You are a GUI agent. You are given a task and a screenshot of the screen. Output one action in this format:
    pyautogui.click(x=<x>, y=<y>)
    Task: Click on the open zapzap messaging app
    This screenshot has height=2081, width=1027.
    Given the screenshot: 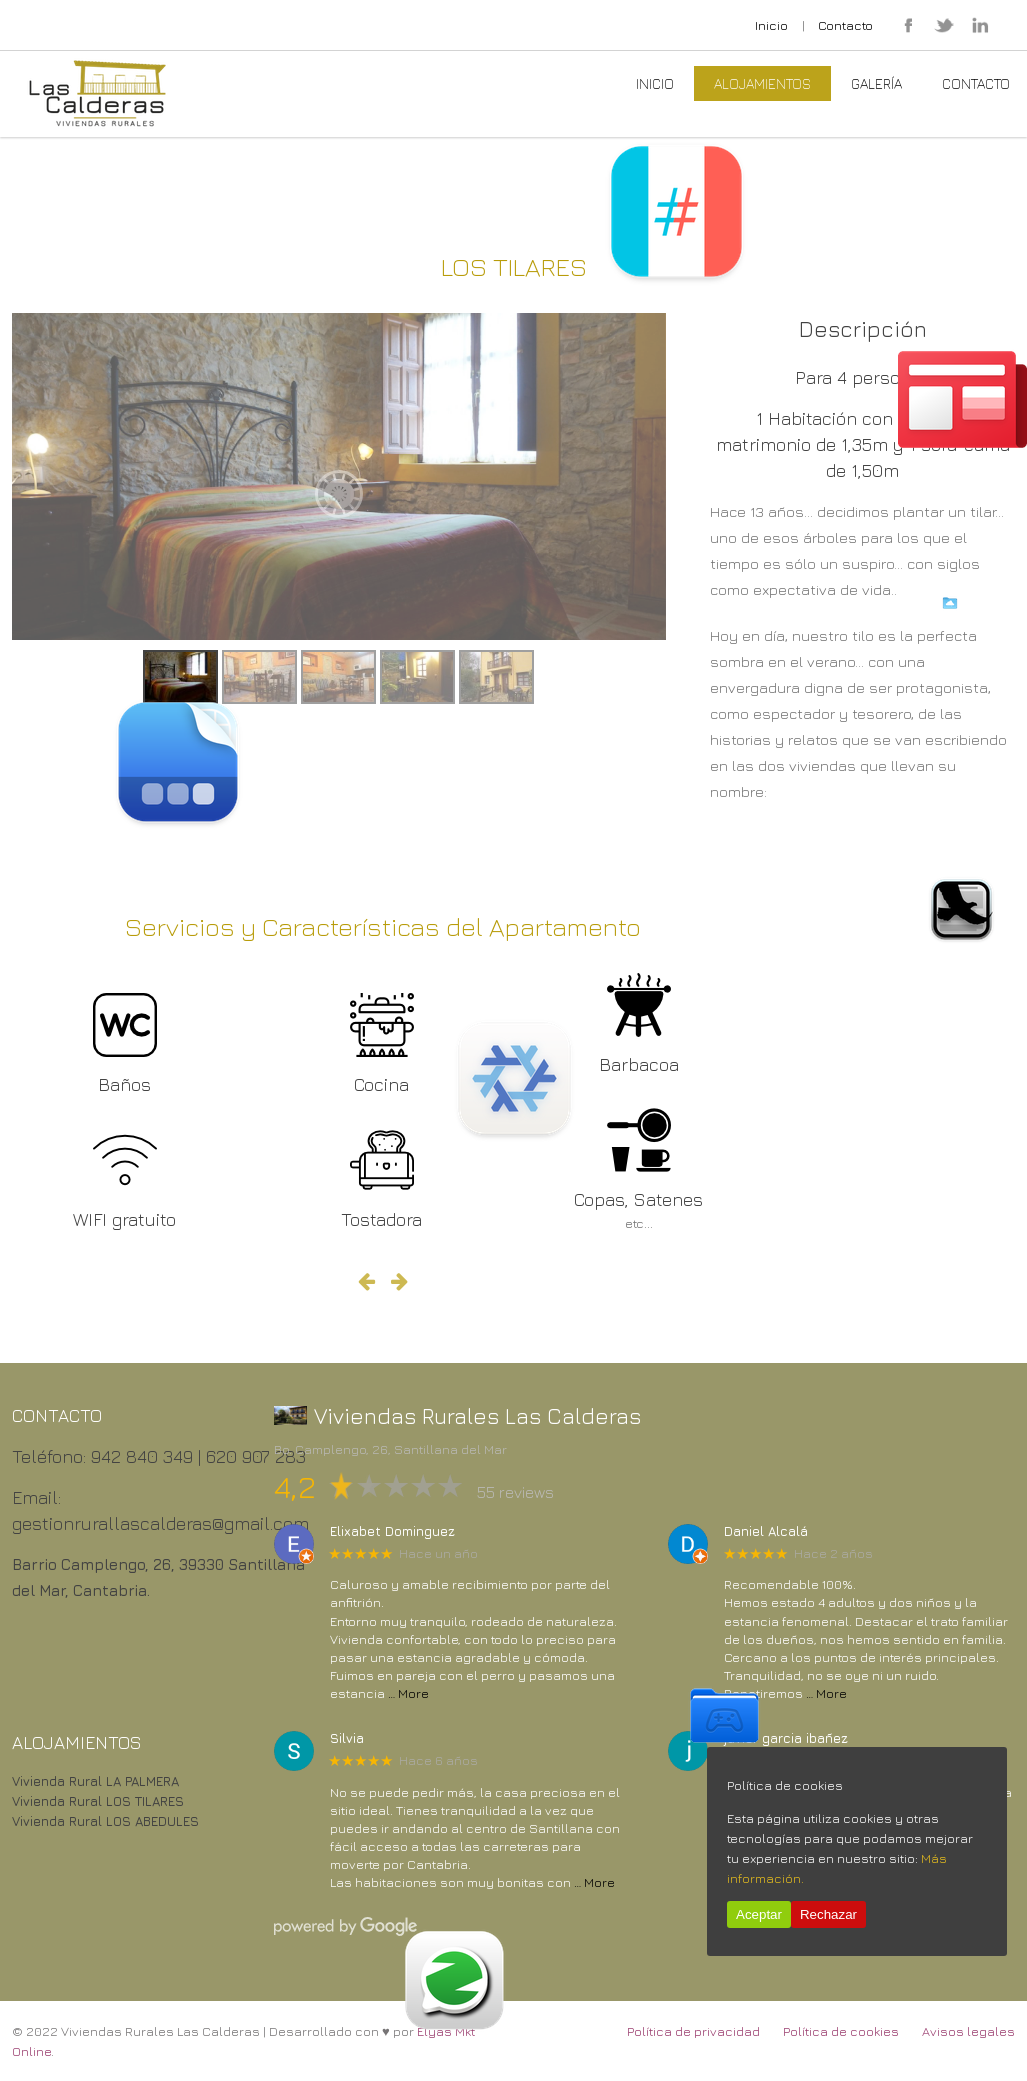 What is the action you would take?
    pyautogui.click(x=460, y=1977)
    